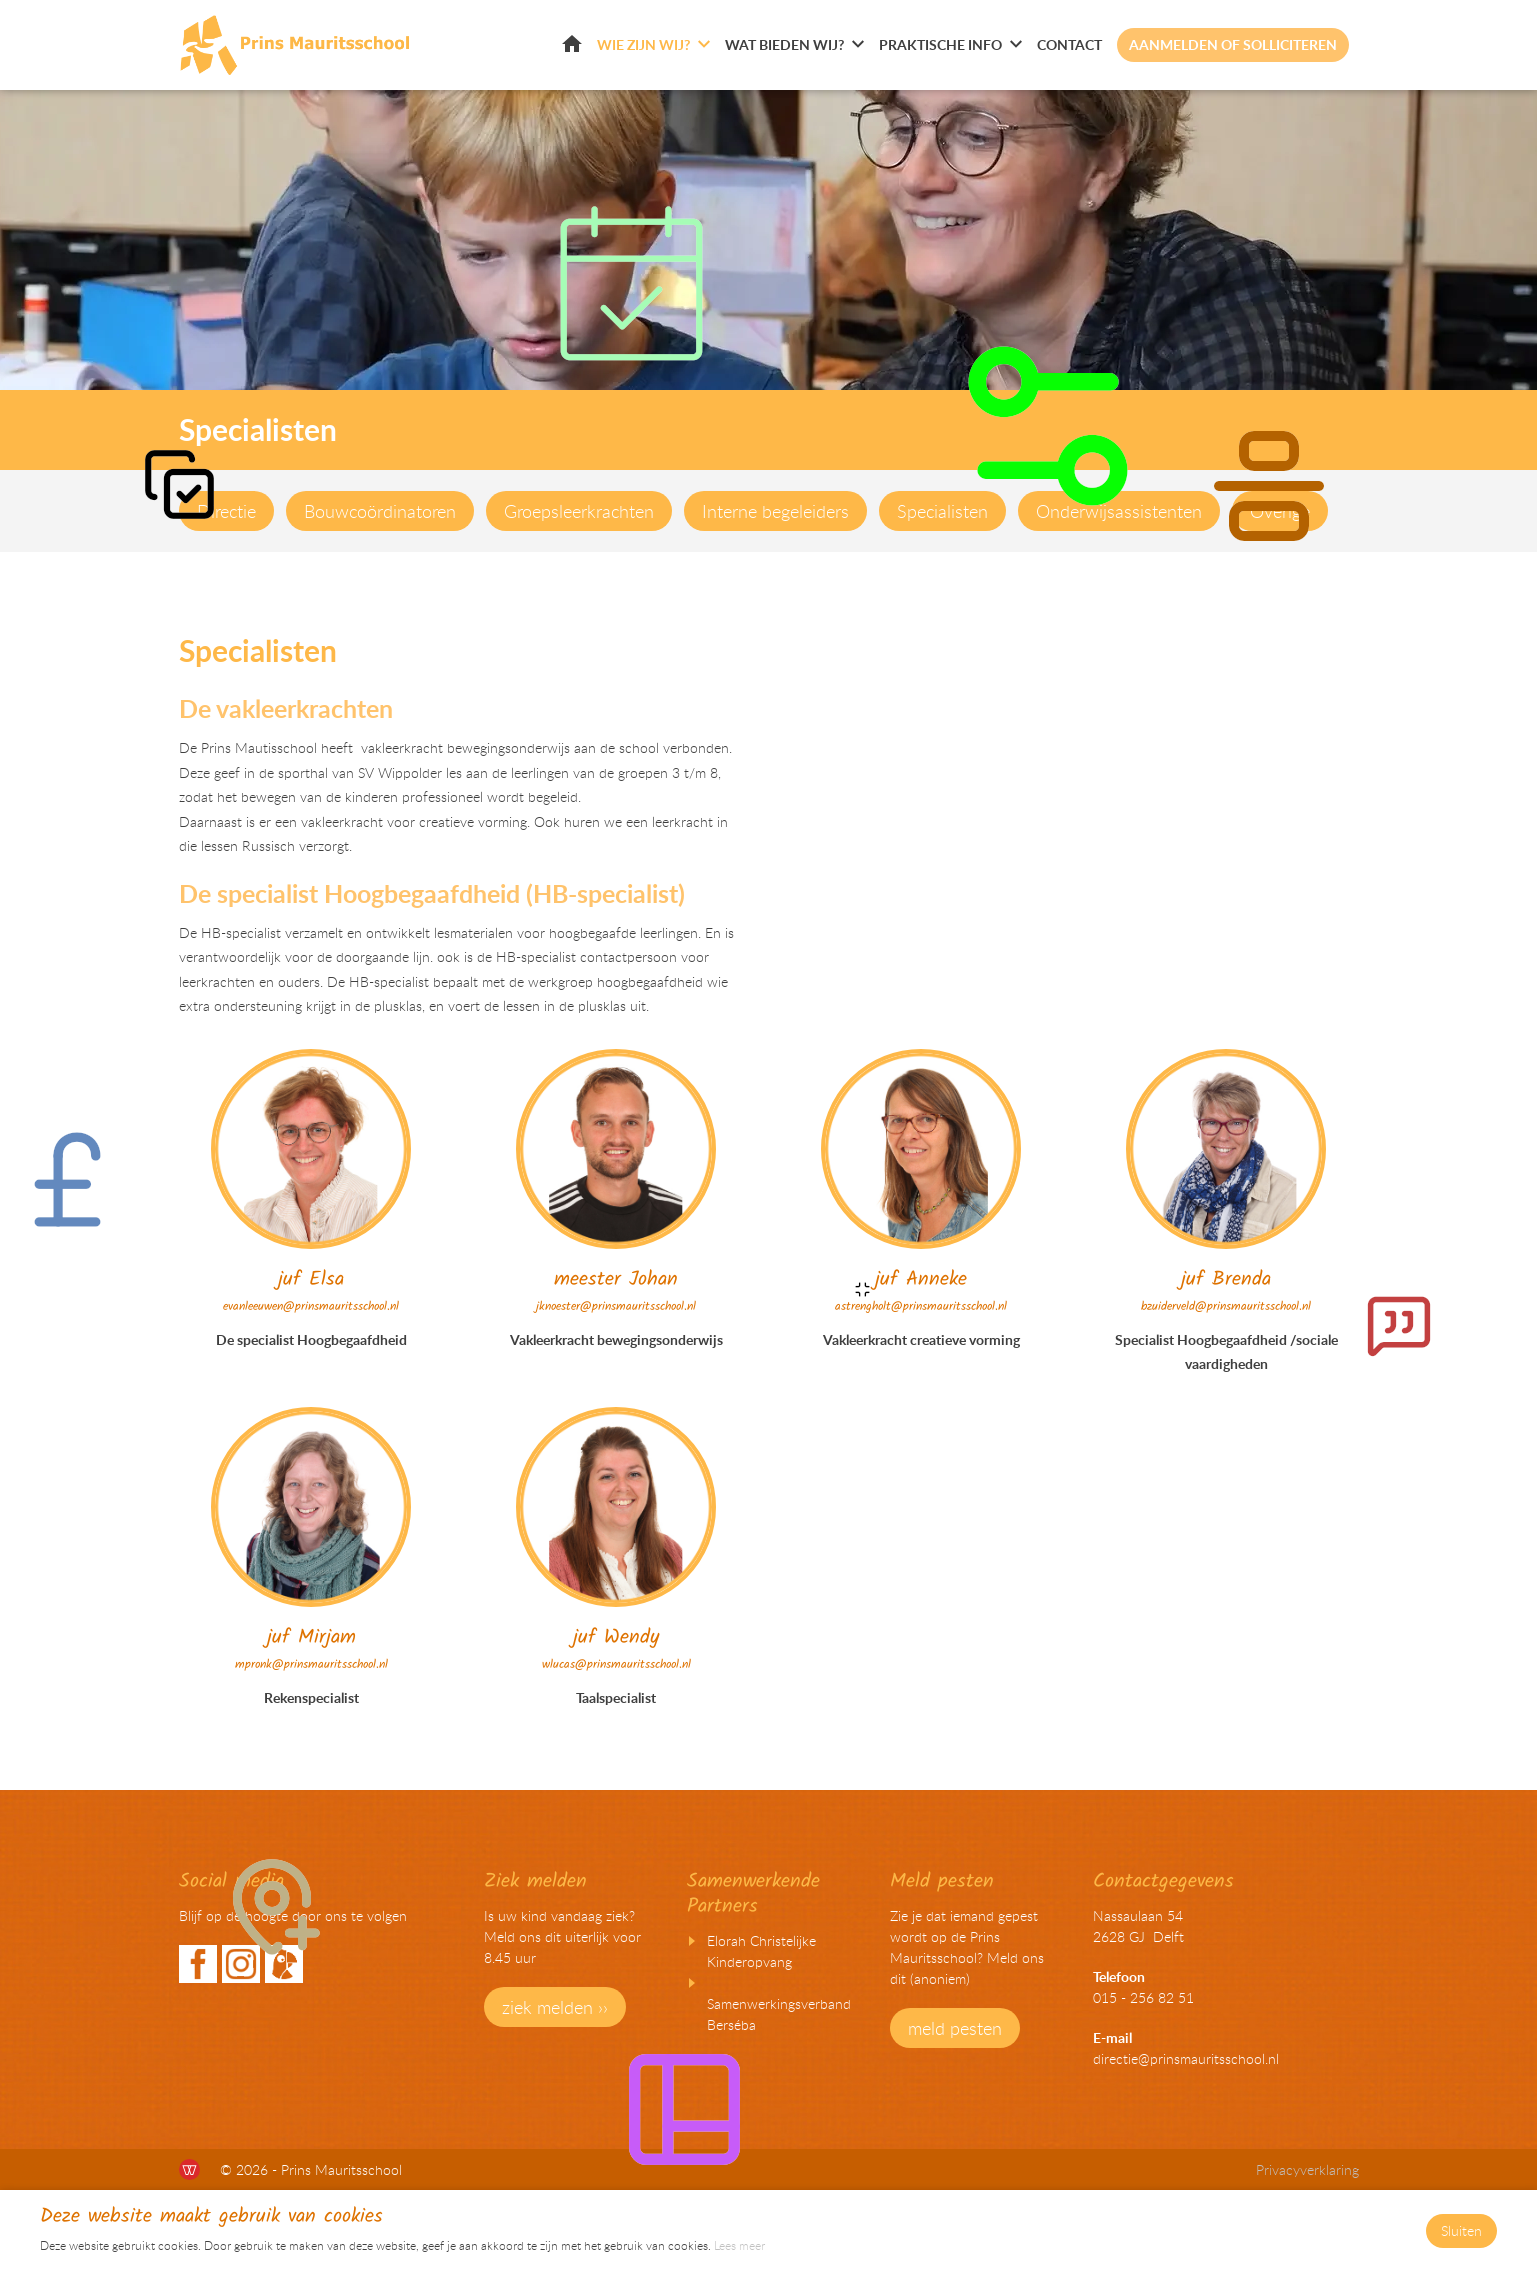 Image resolution: width=1537 pixels, height=2271 pixels. What do you see at coordinates (272, 1907) in the screenshot?
I see `add a new location pin` at bounding box center [272, 1907].